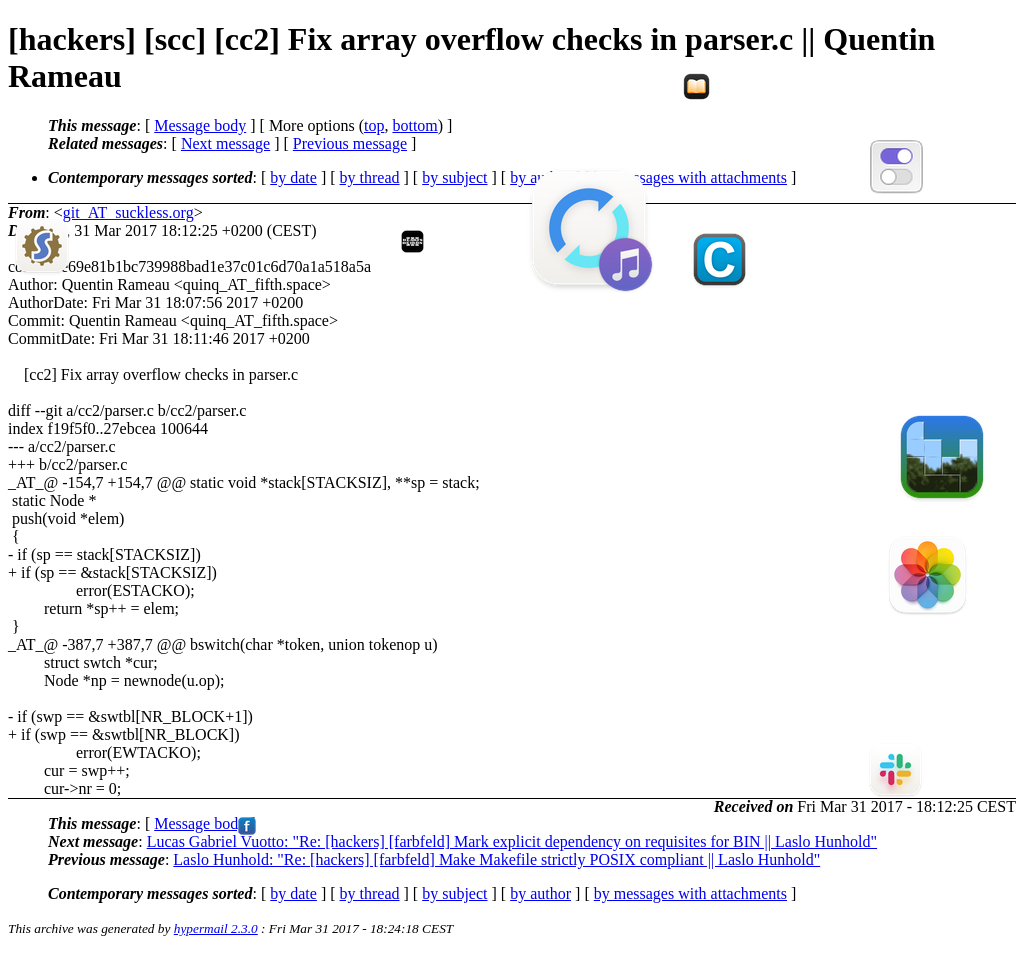 Image resolution: width=1024 pixels, height=953 pixels. I want to click on launch the cemu wii u emulator, so click(719, 259).